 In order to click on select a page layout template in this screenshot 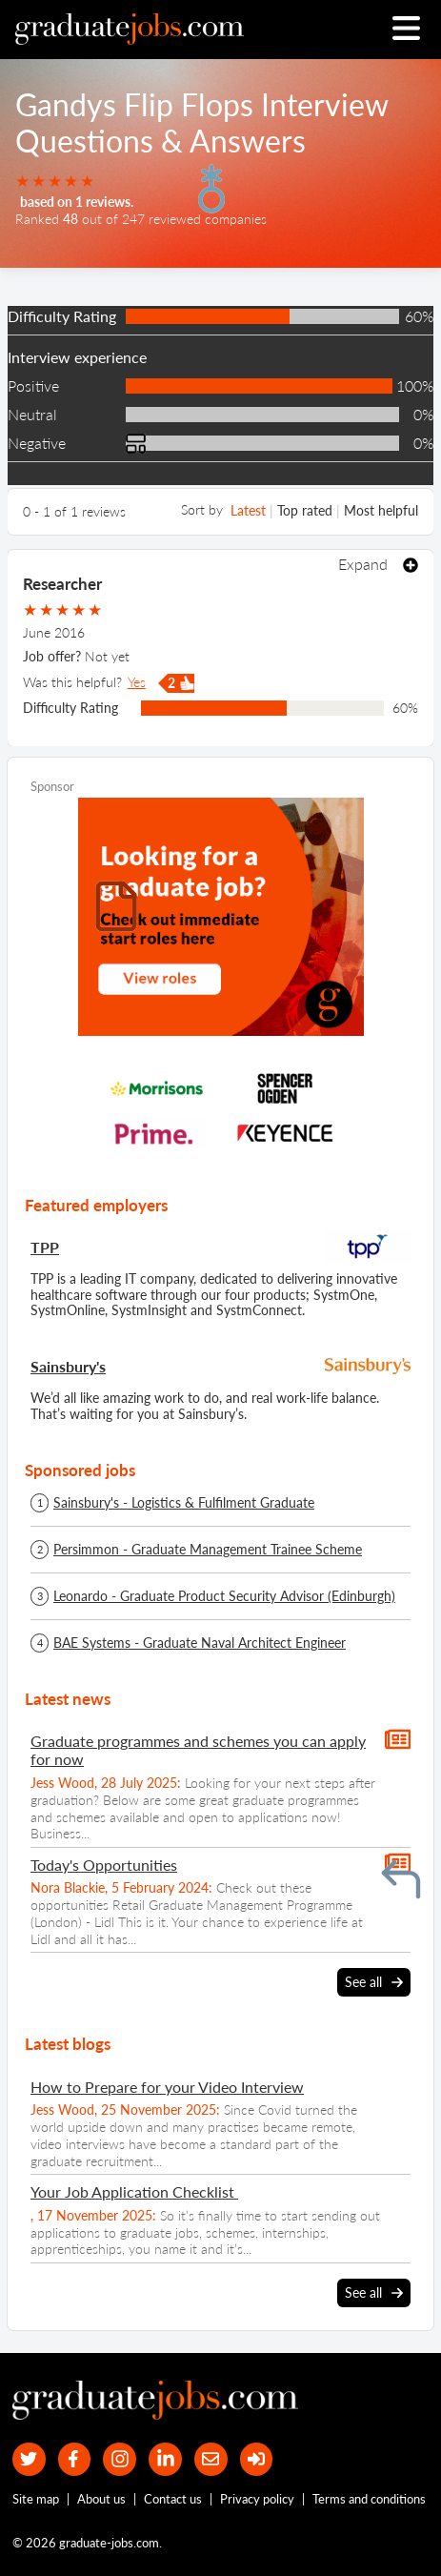, I will do `click(135, 443)`.